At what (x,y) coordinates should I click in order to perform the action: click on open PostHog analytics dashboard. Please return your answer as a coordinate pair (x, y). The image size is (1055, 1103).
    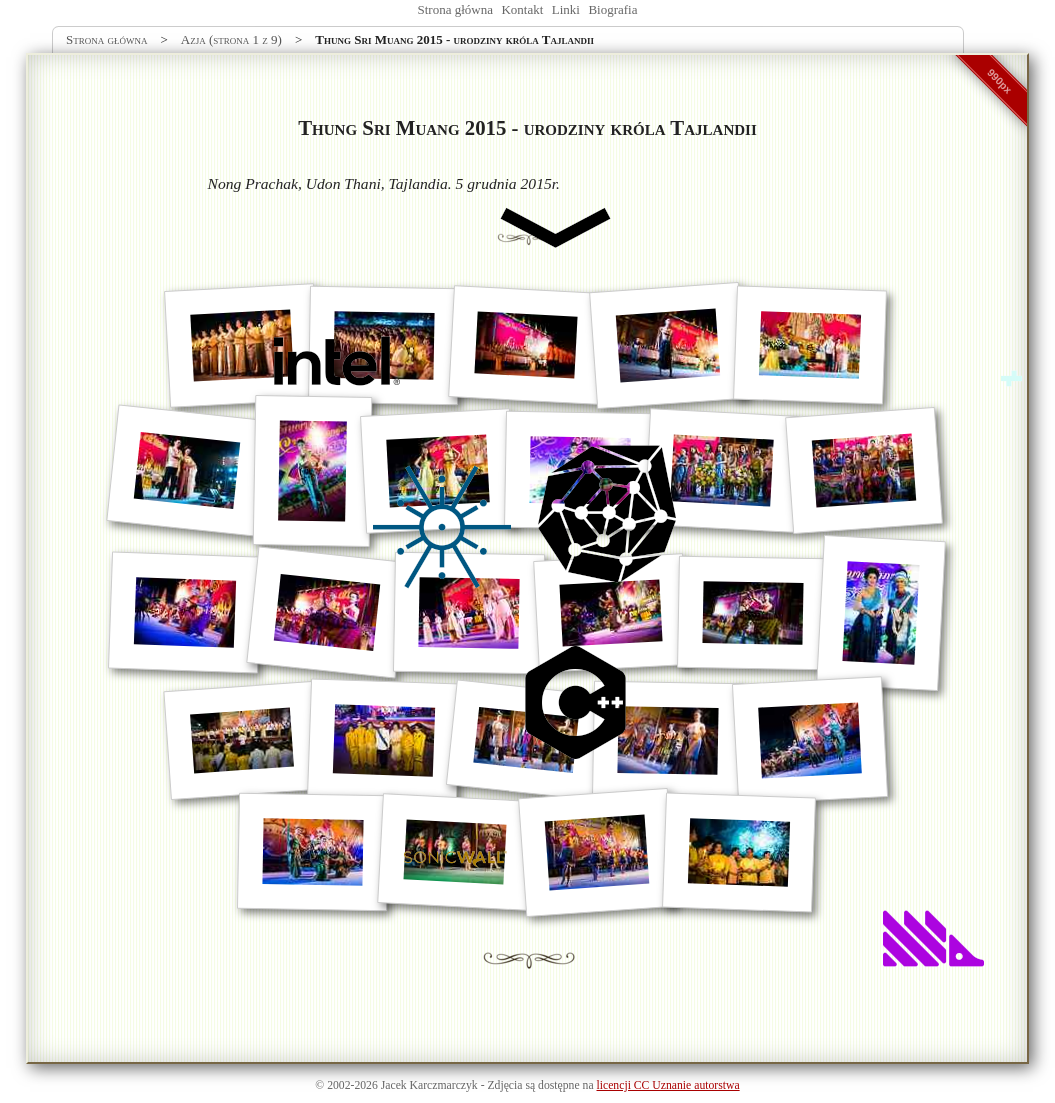
    Looking at the image, I should click on (933, 938).